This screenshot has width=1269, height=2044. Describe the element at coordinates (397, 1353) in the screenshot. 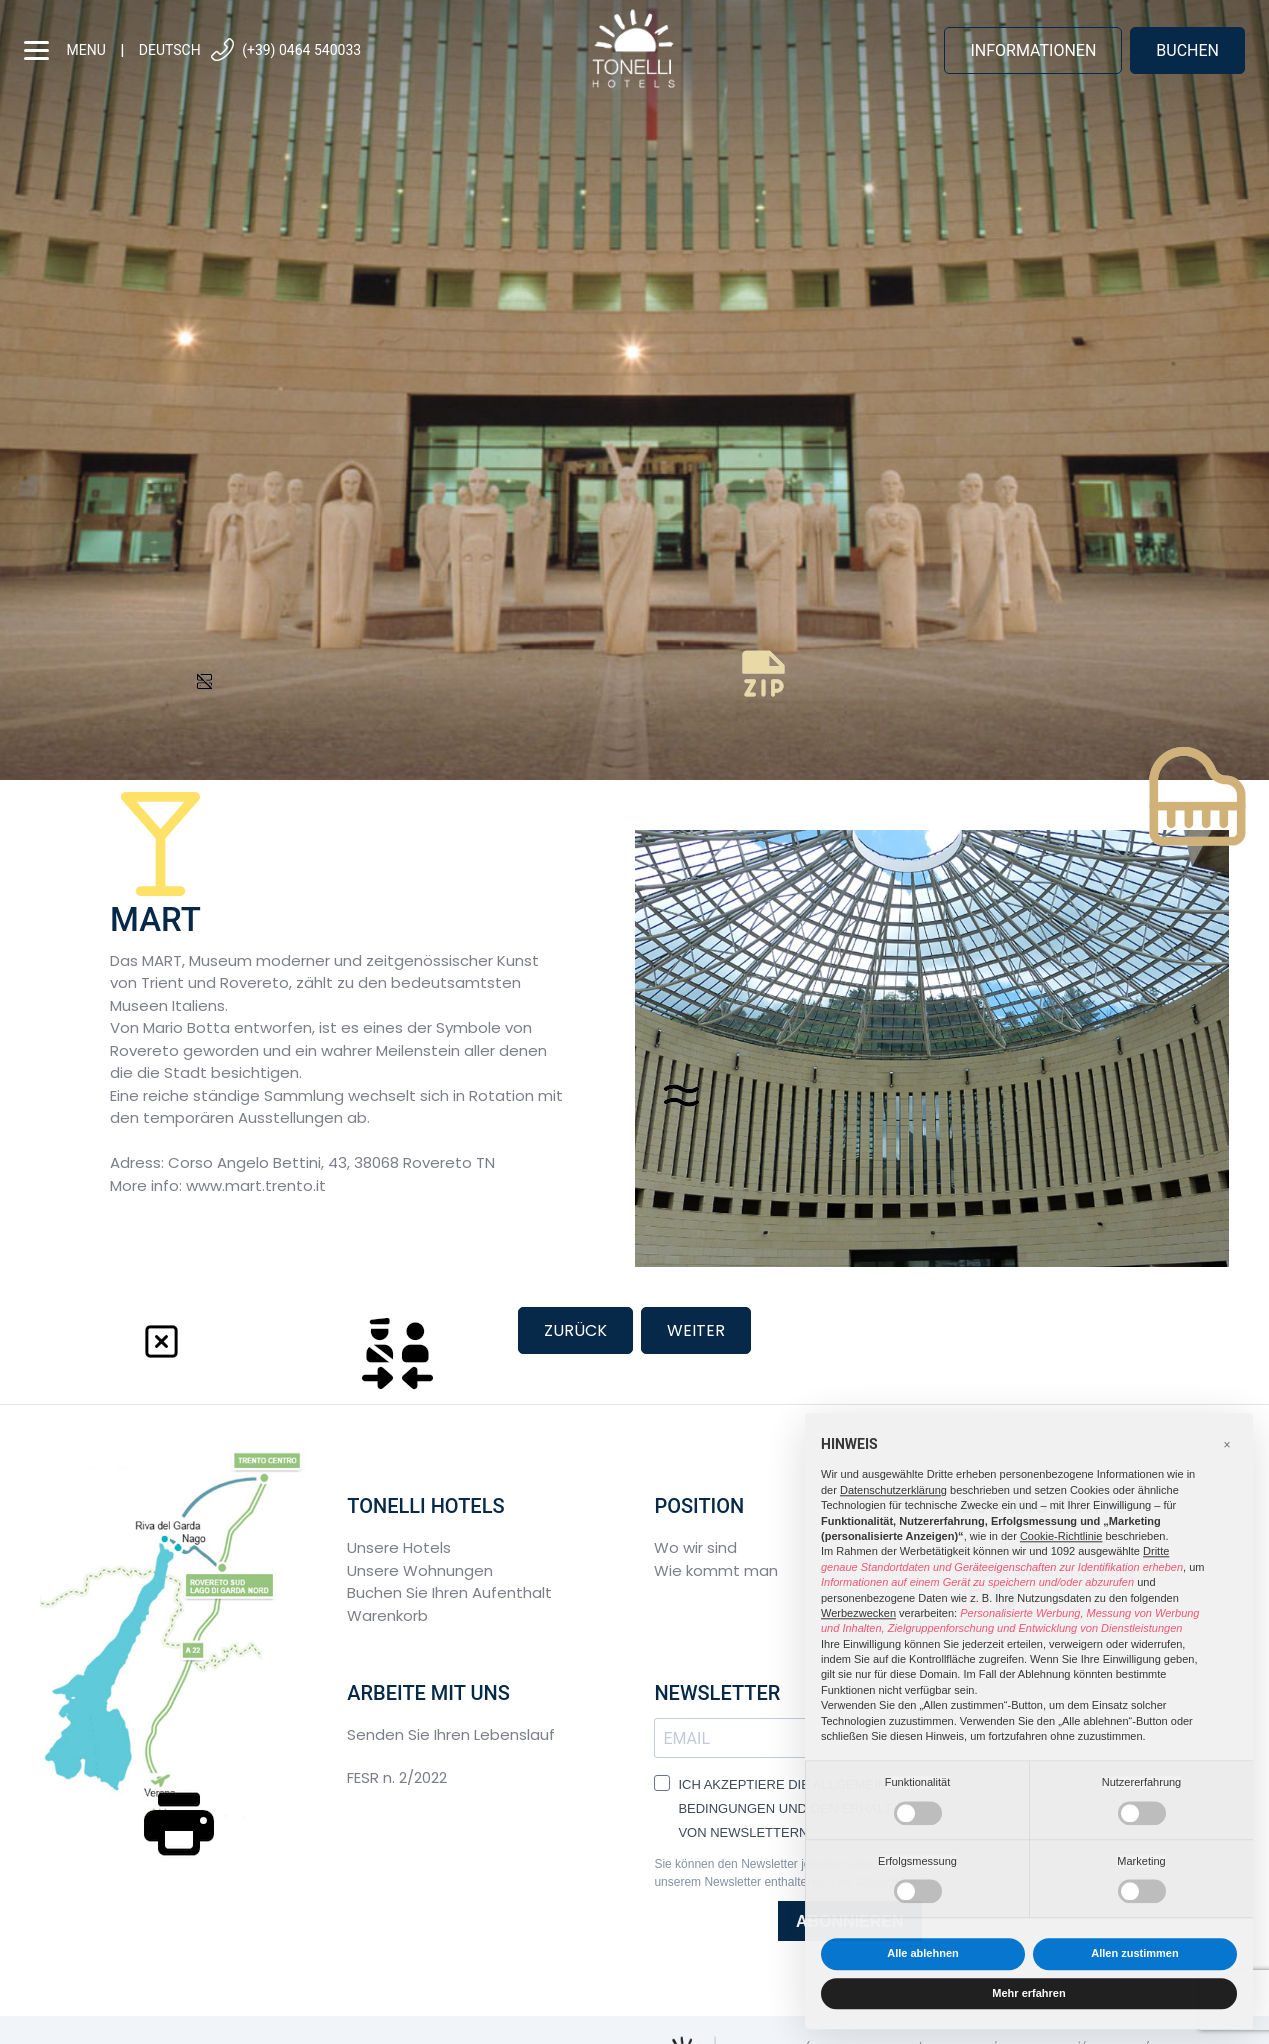

I see `military-to-civilian transition services` at that location.